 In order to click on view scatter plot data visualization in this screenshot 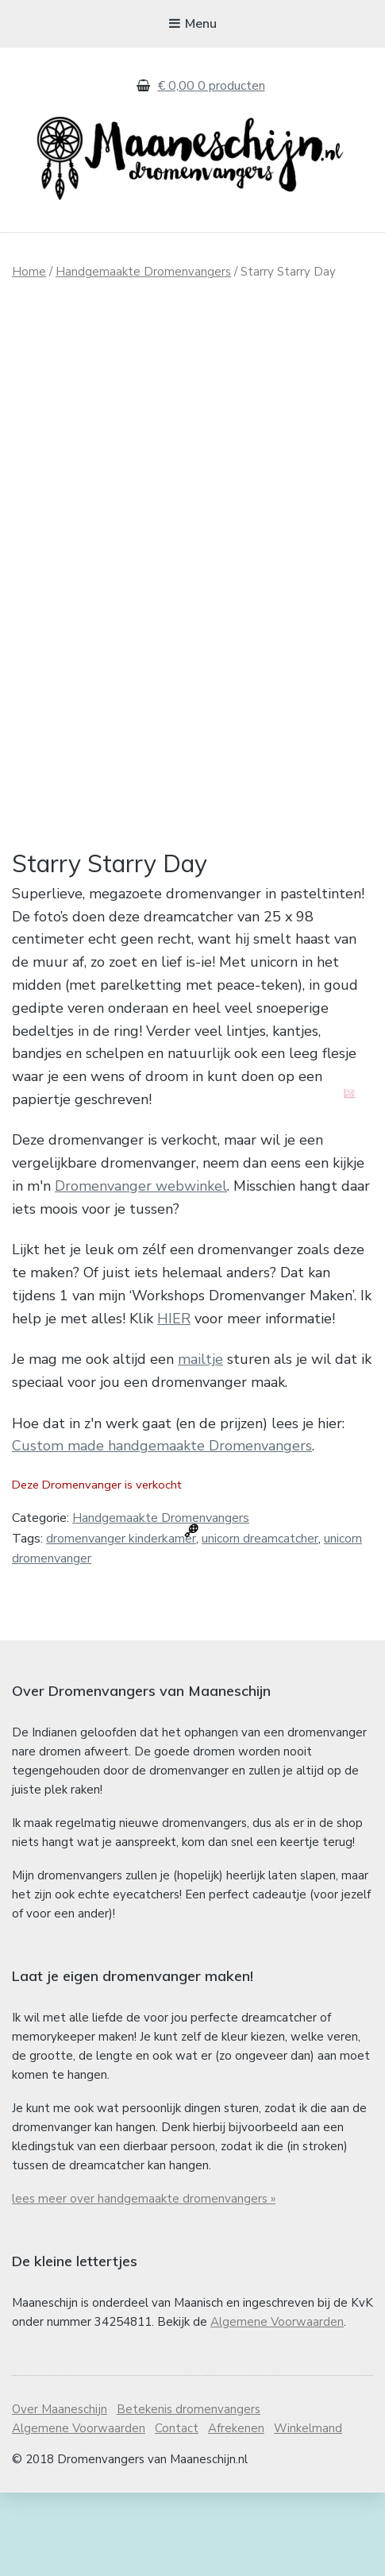, I will do `click(349, 1093)`.